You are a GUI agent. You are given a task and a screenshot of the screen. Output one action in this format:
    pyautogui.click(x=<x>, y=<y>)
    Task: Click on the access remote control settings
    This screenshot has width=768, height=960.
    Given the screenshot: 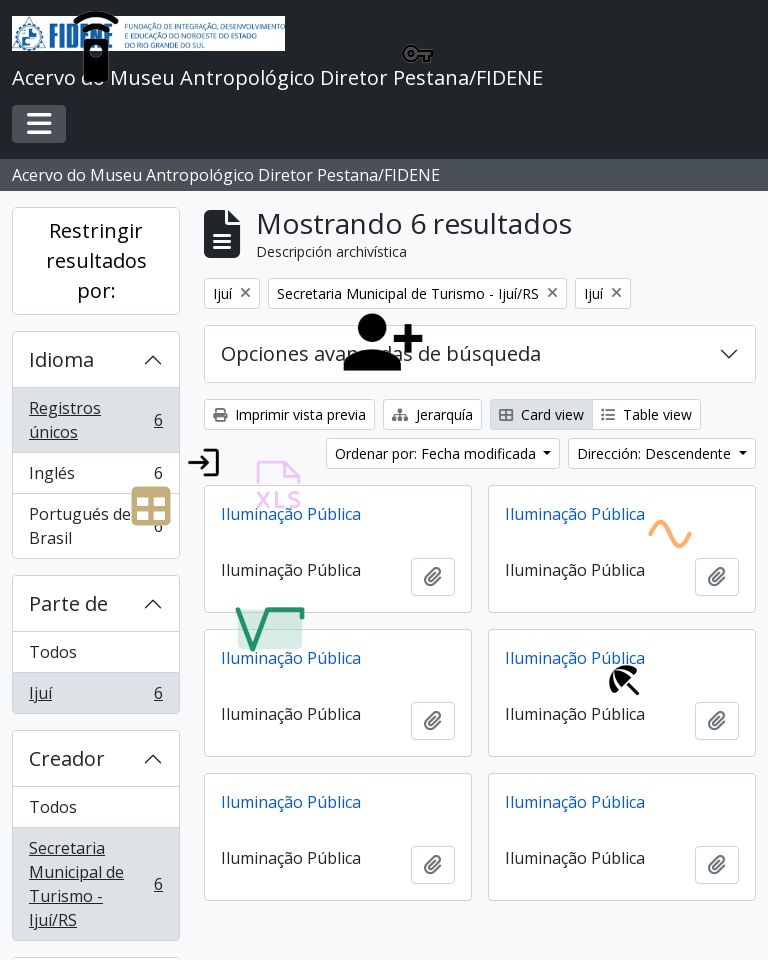 What is the action you would take?
    pyautogui.click(x=96, y=48)
    